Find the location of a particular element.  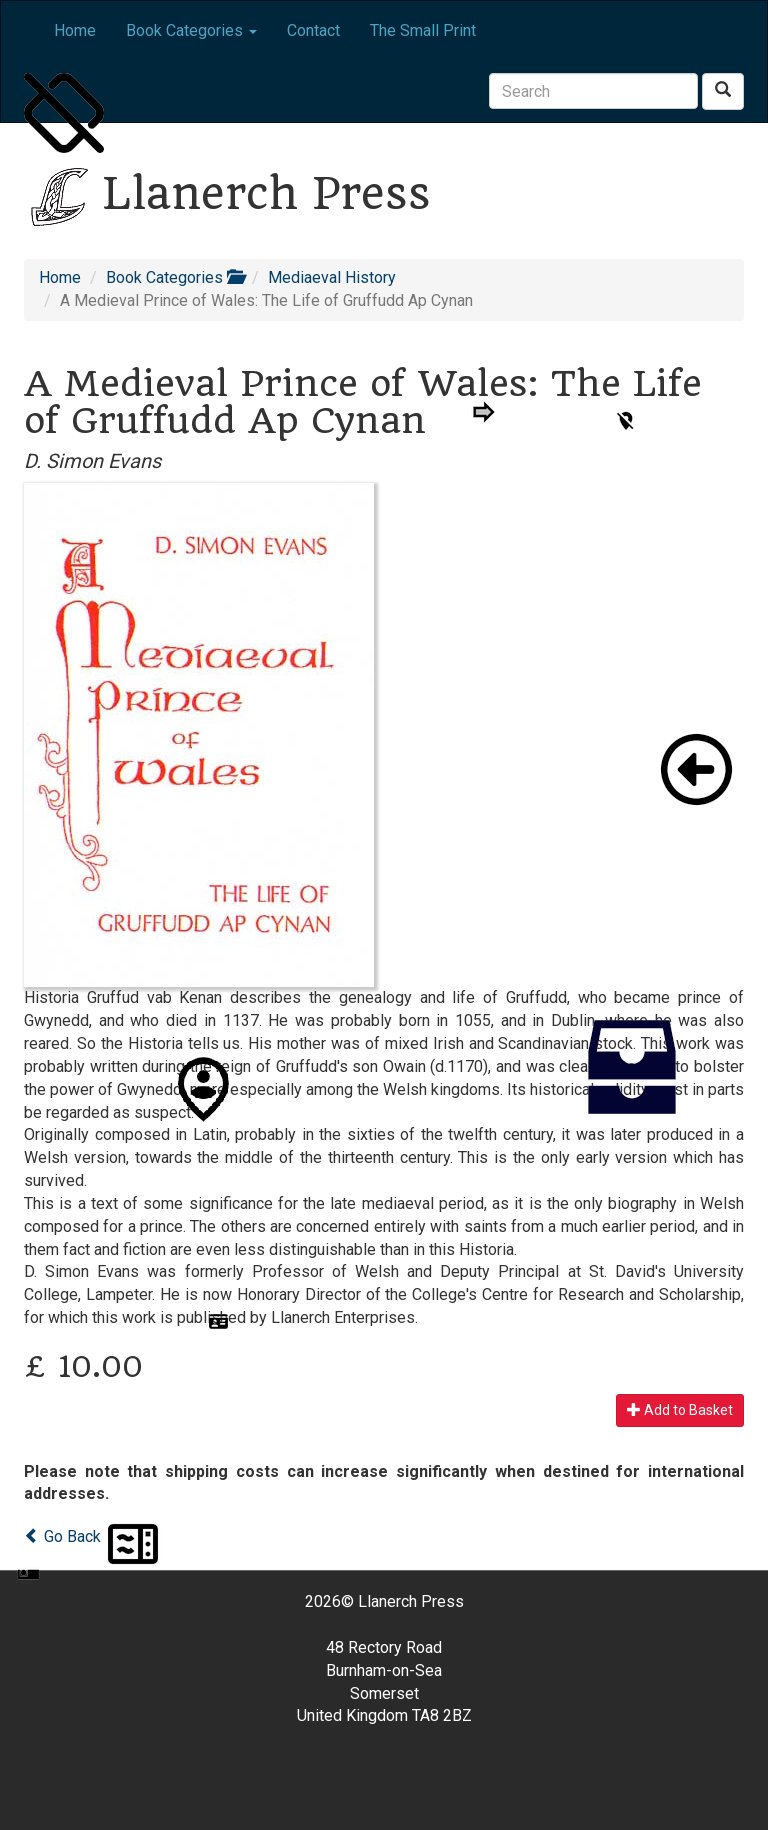

access stacked file trays or inbox folders is located at coordinates (632, 1067).